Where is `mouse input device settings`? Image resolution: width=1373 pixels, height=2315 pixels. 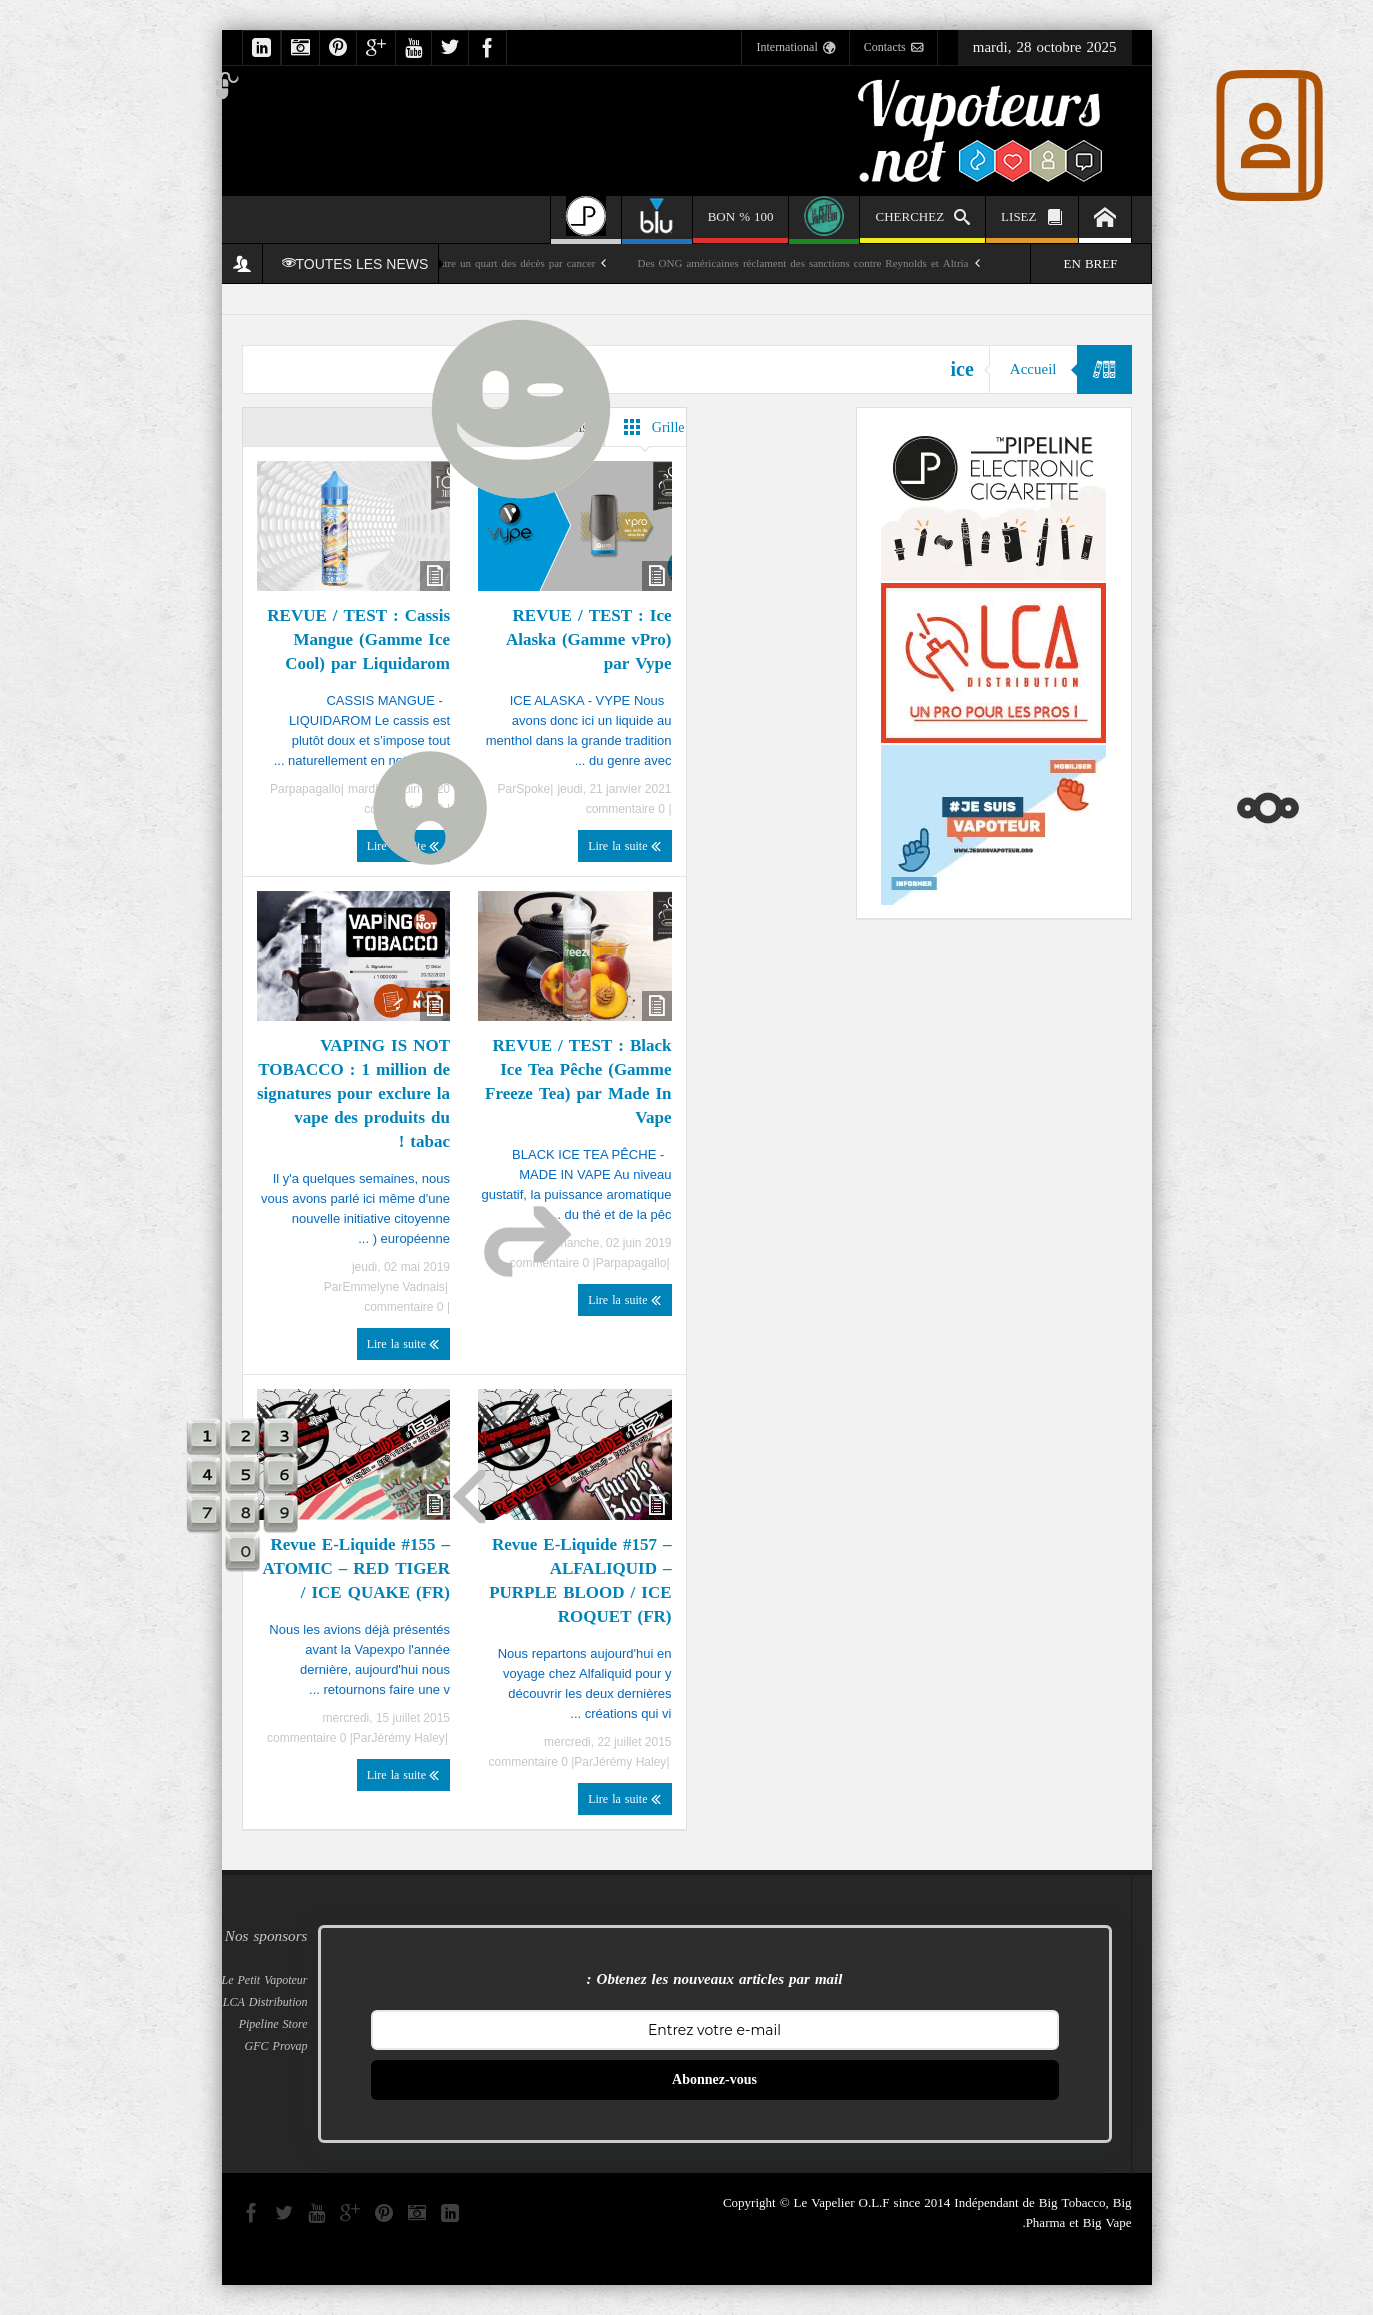 mouse input device settings is located at coordinates (224, 86).